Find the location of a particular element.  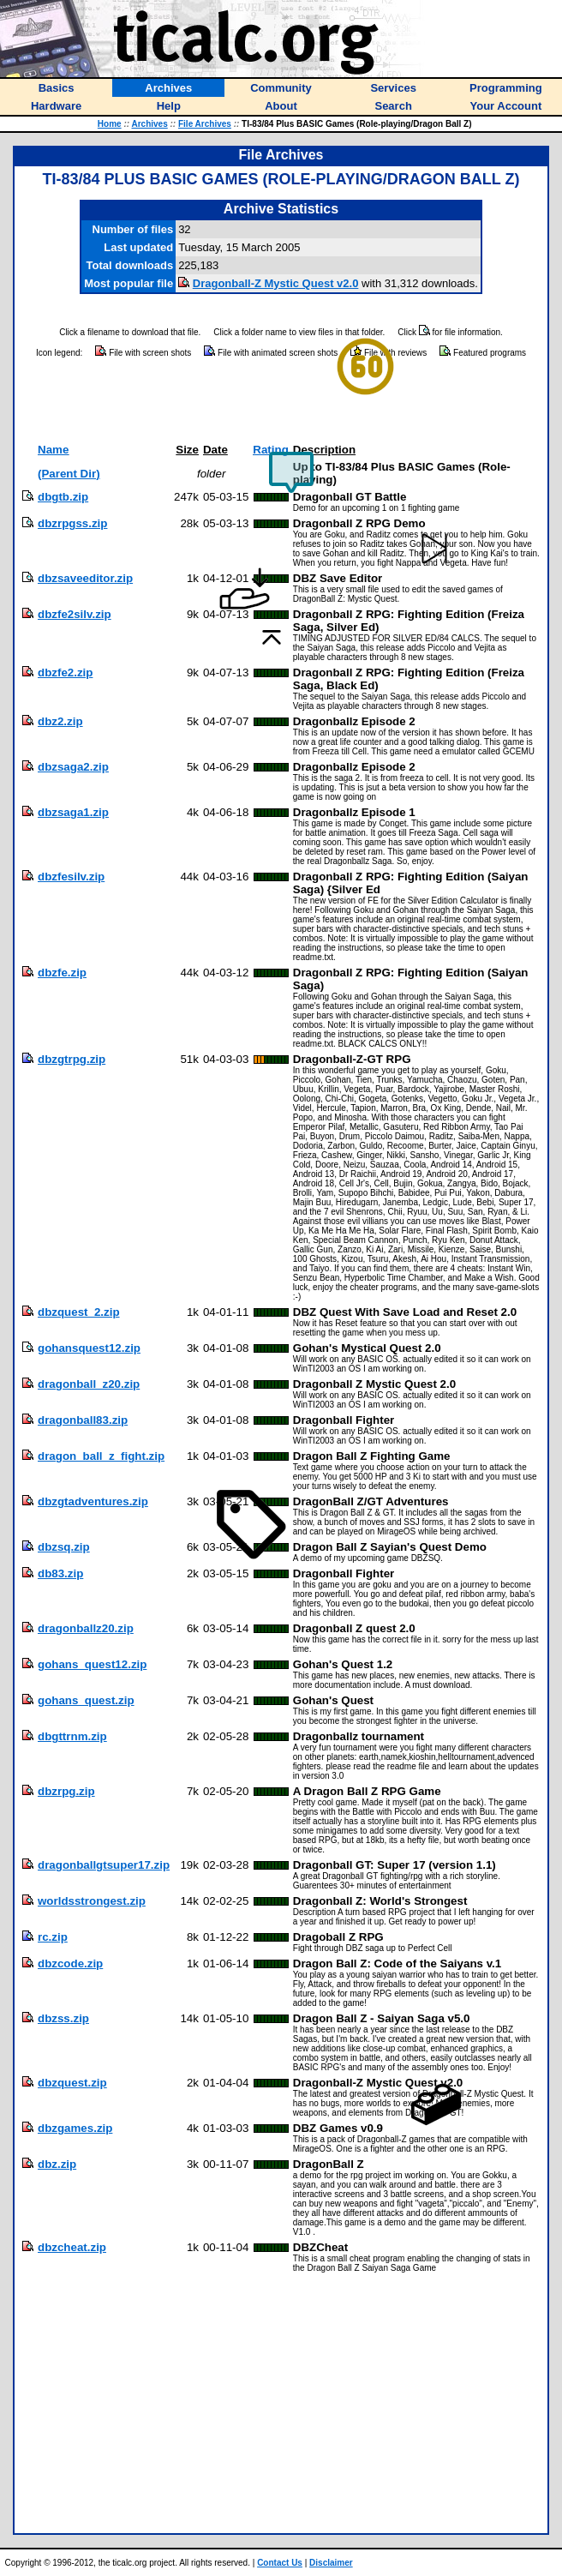

open chat or messaging is located at coordinates (291, 471).